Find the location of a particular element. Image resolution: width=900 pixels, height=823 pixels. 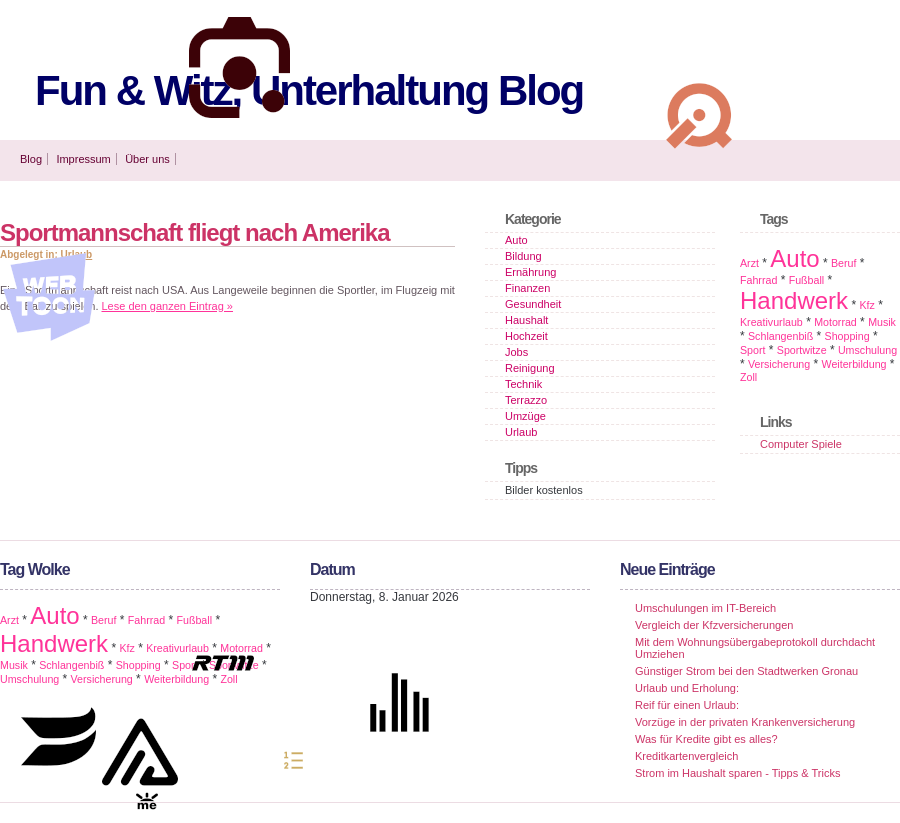

view grouped bar chart data is located at coordinates (401, 704).